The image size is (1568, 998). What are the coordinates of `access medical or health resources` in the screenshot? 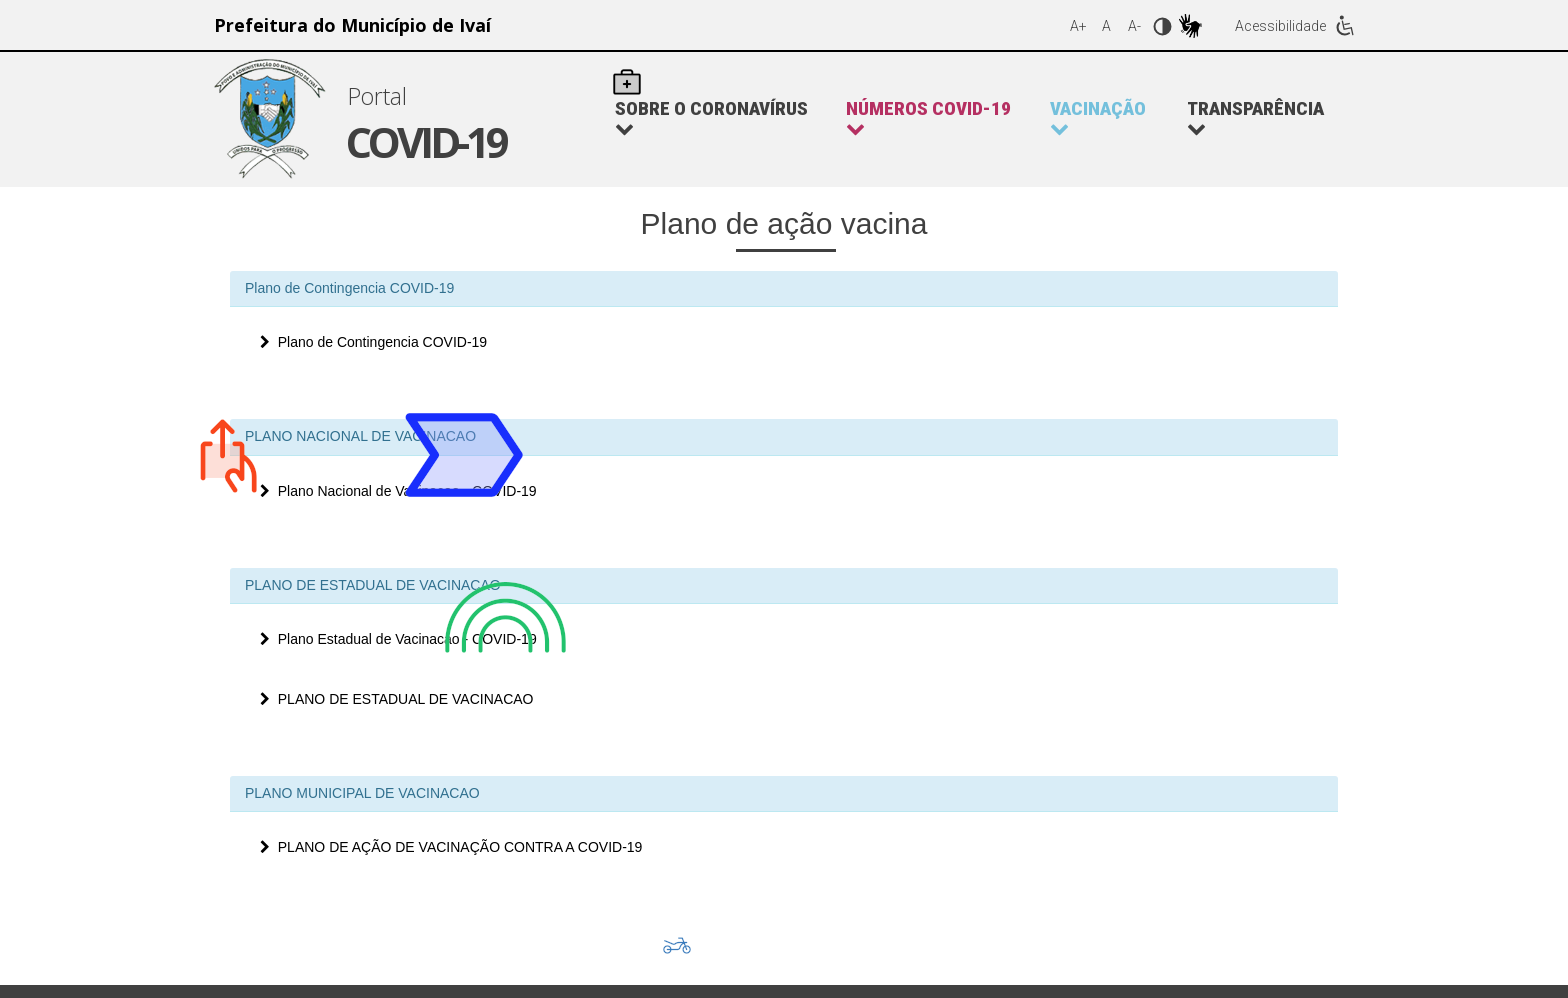 It's located at (627, 83).